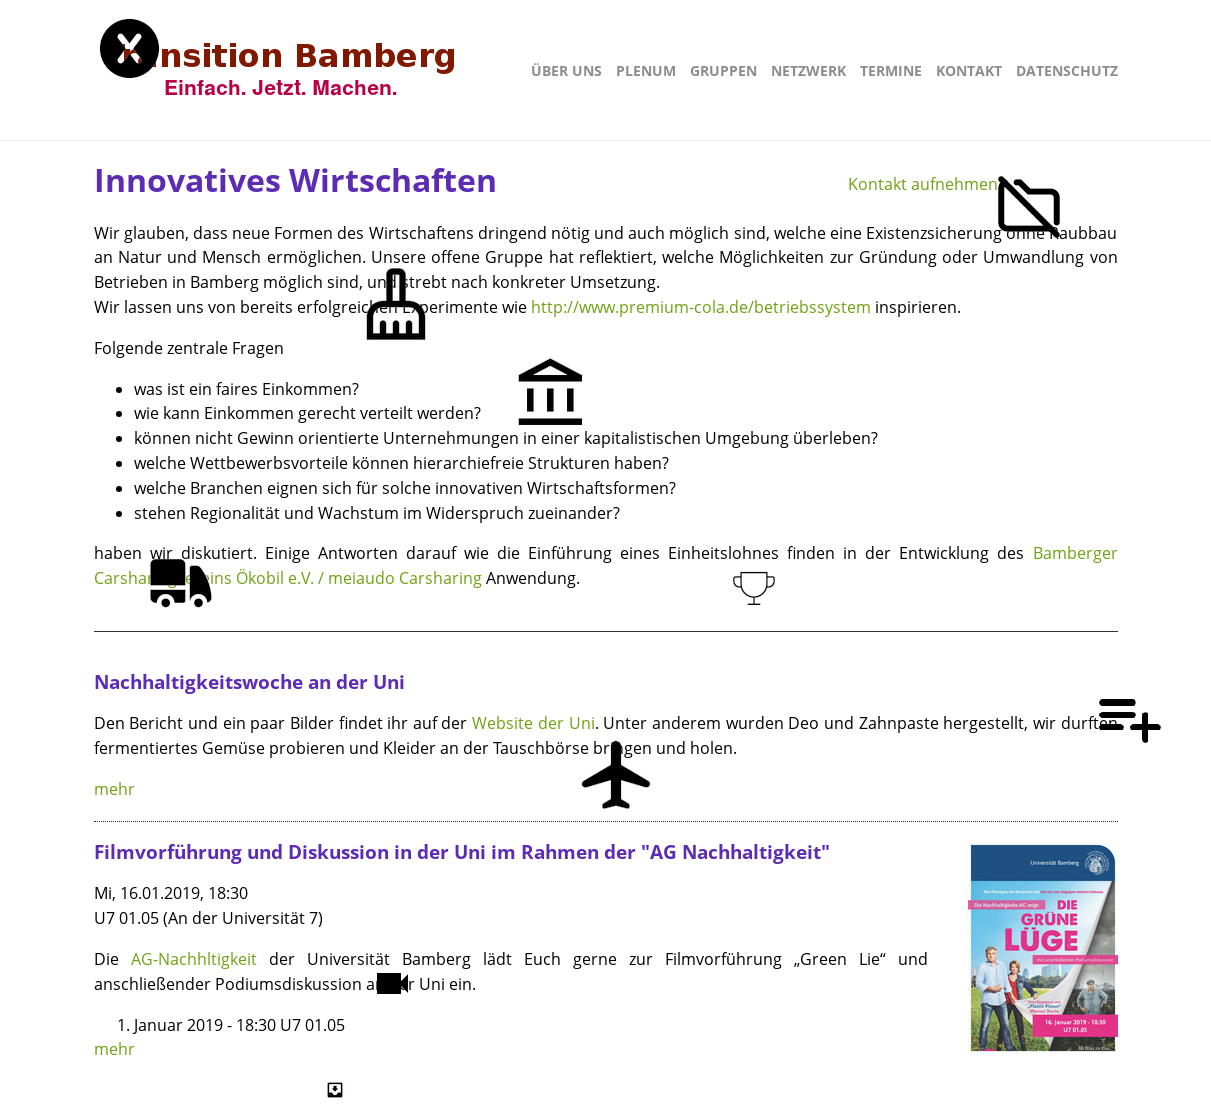 Image resolution: width=1211 pixels, height=1107 pixels. Describe the element at coordinates (754, 587) in the screenshot. I see `view achievements or awards` at that location.